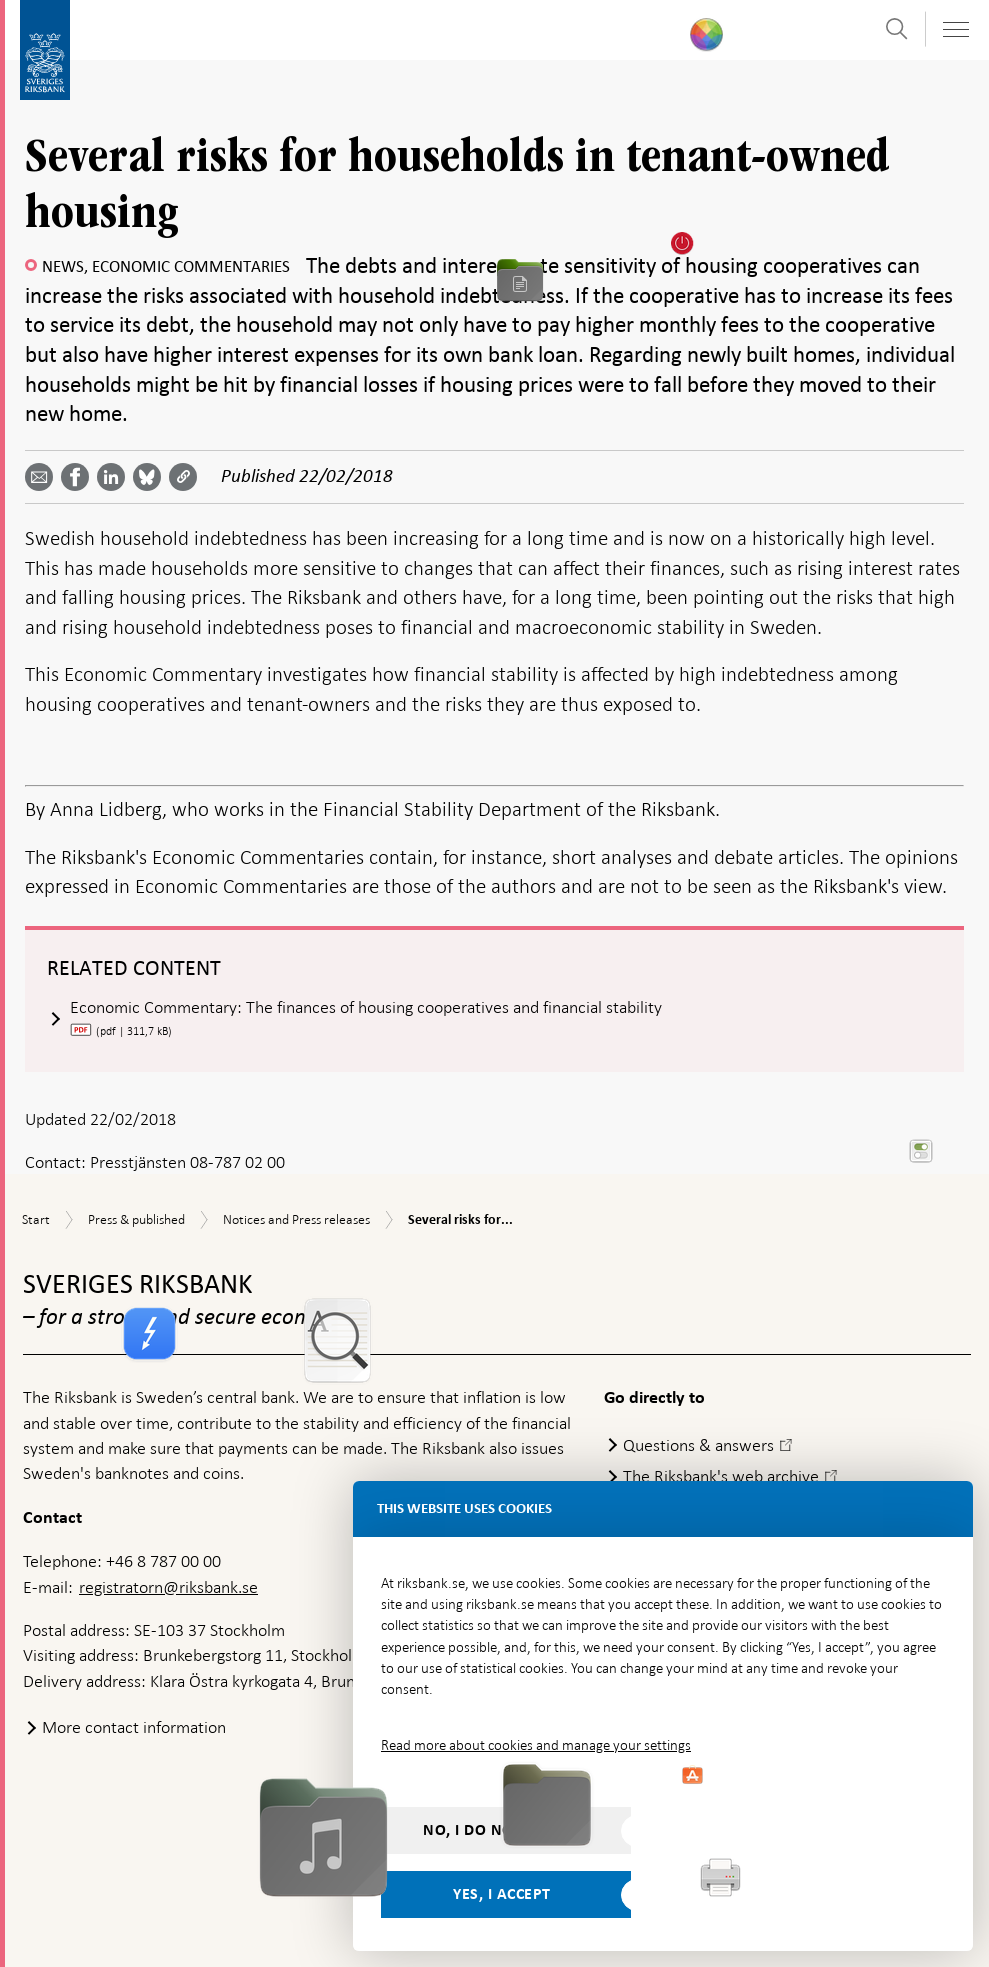 The height and width of the screenshot is (1967, 989). What do you see at coordinates (682, 243) in the screenshot?
I see `shut down the system` at bounding box center [682, 243].